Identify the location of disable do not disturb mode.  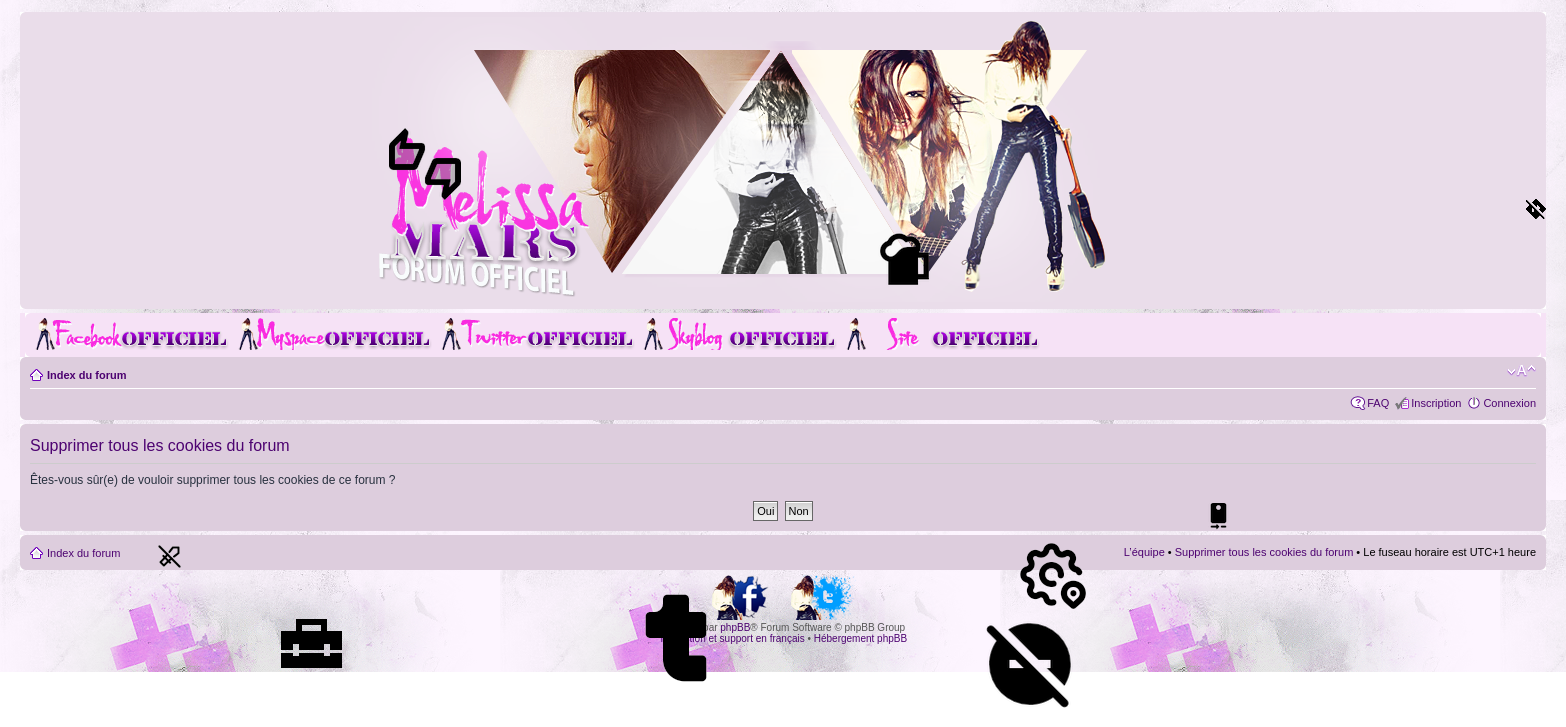
(1030, 664).